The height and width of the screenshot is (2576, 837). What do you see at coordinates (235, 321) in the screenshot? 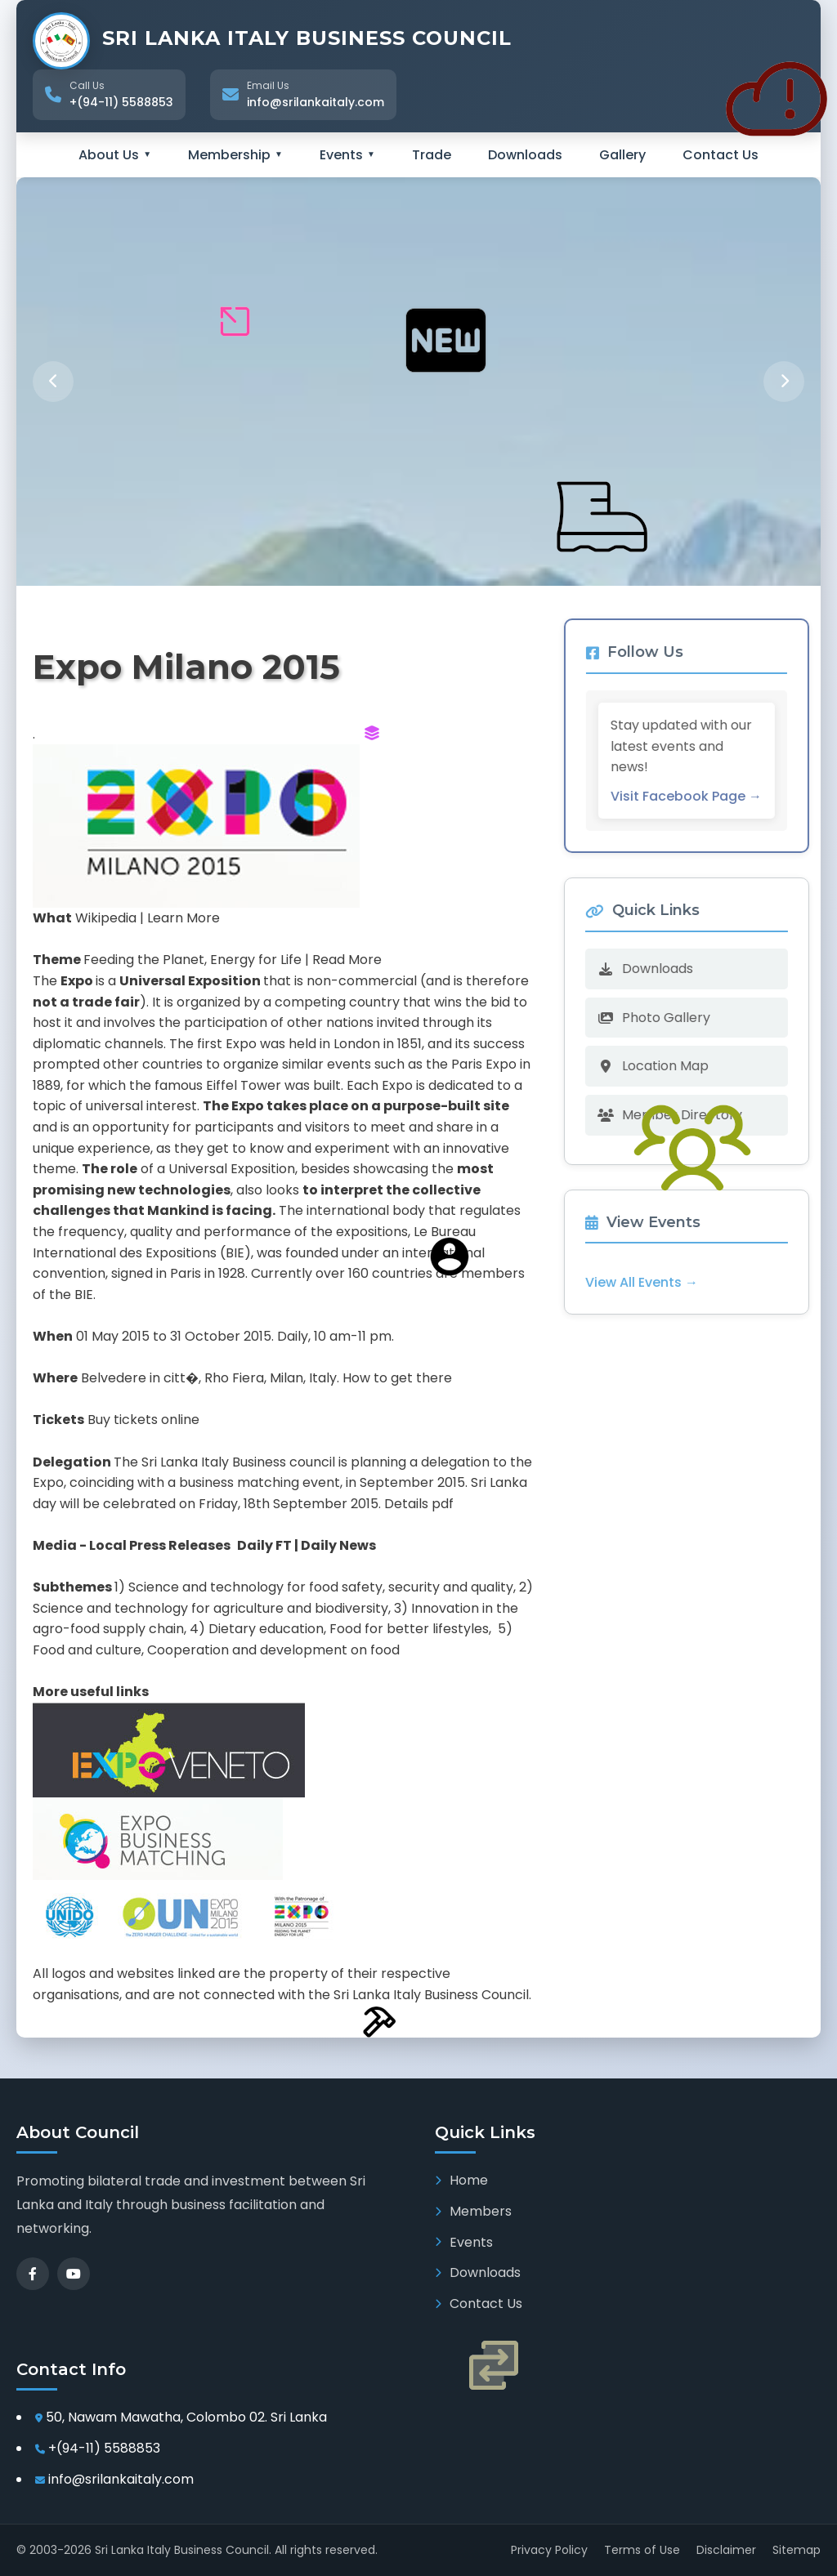
I see `open link in new window` at bounding box center [235, 321].